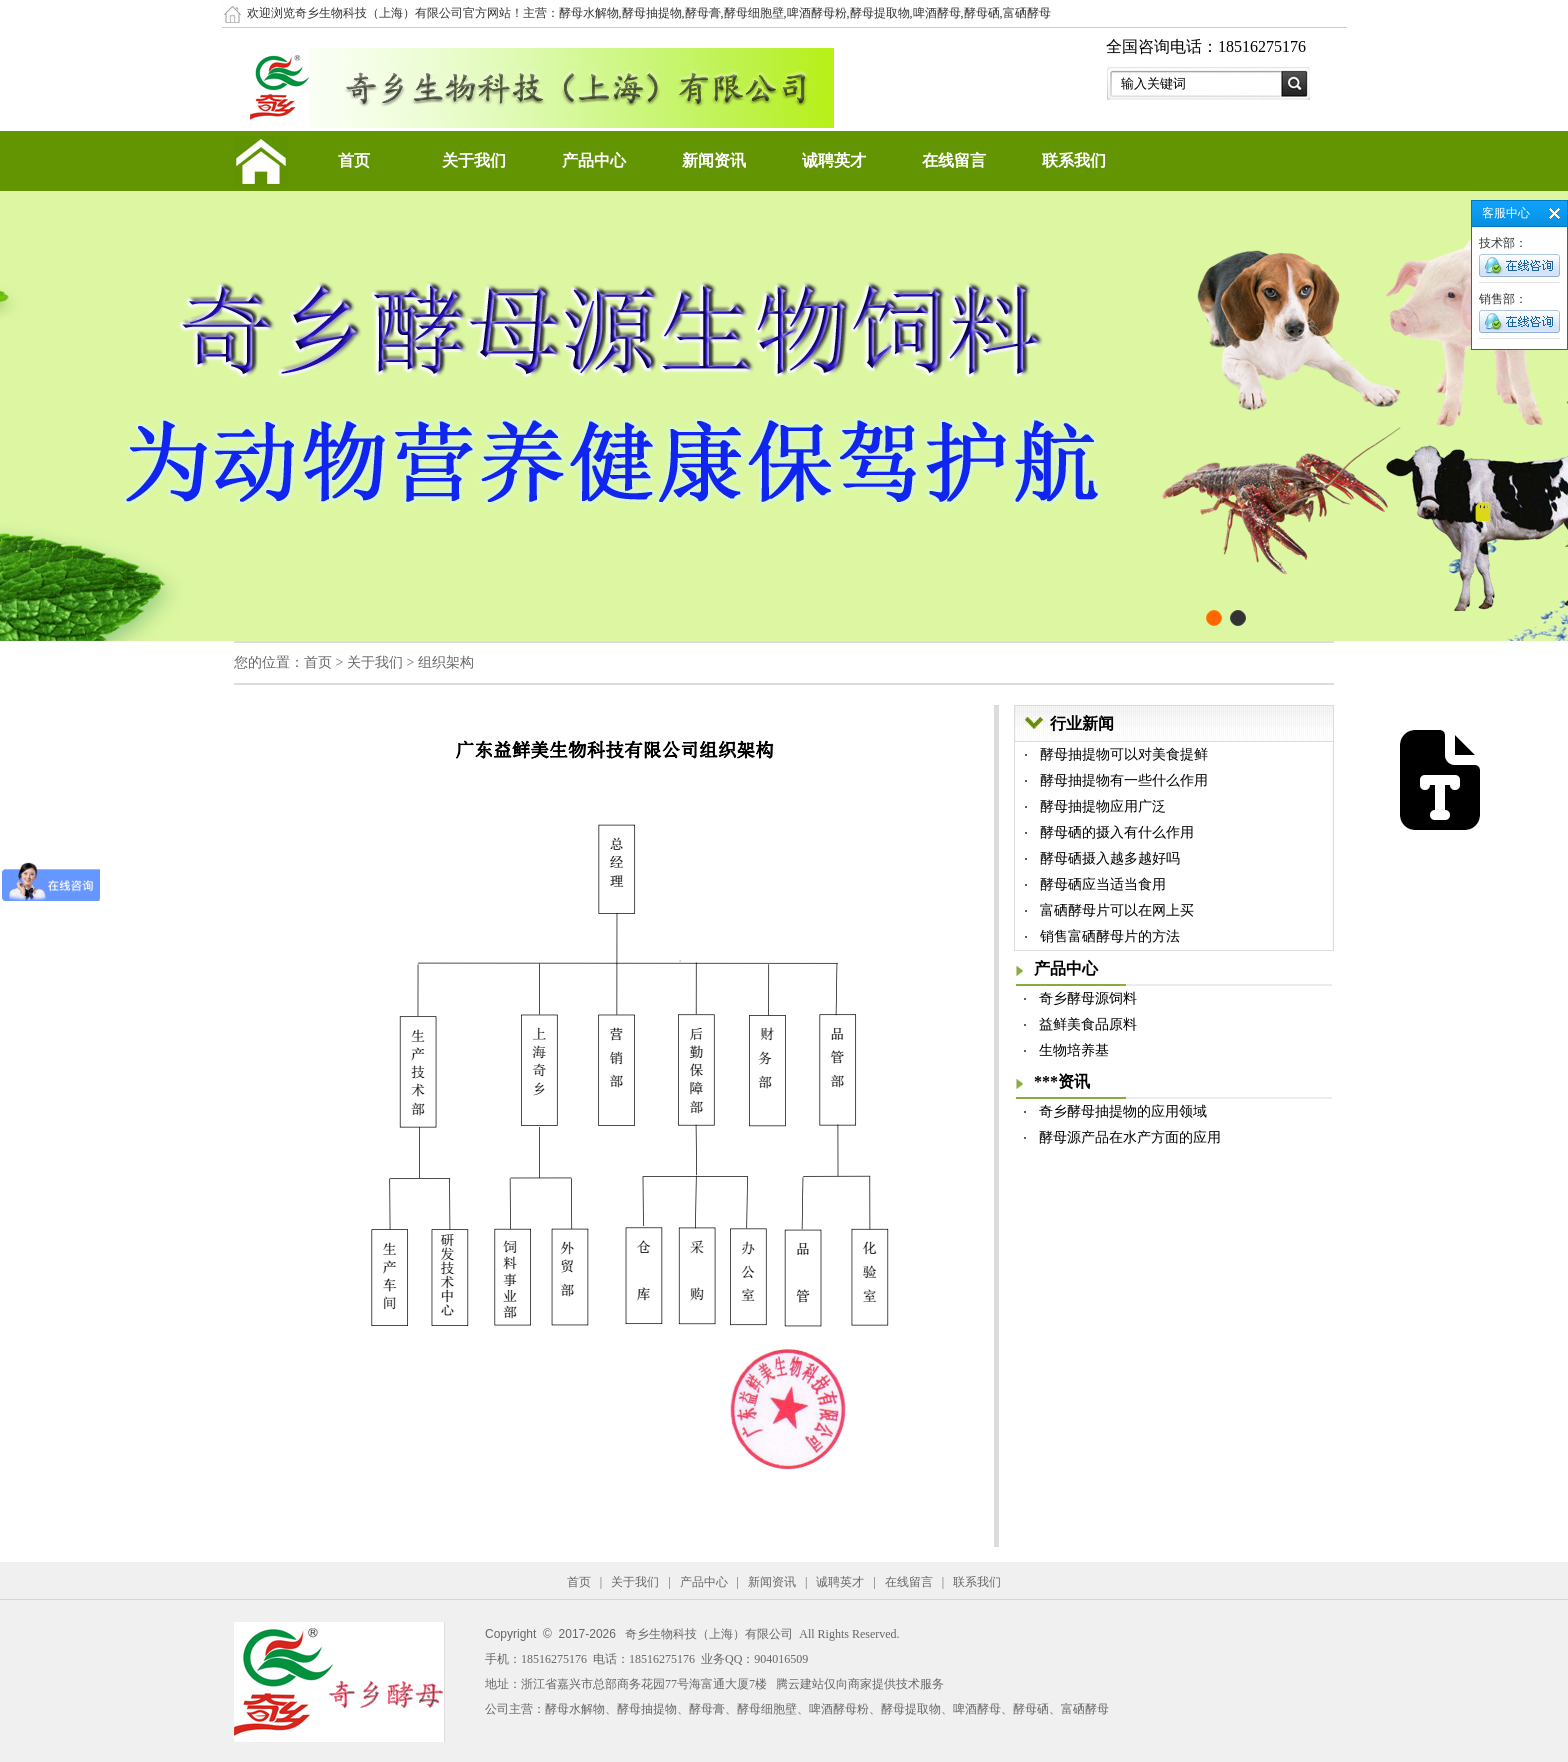 The height and width of the screenshot is (1762, 1568). I want to click on open a text or typography file, so click(1440, 780).